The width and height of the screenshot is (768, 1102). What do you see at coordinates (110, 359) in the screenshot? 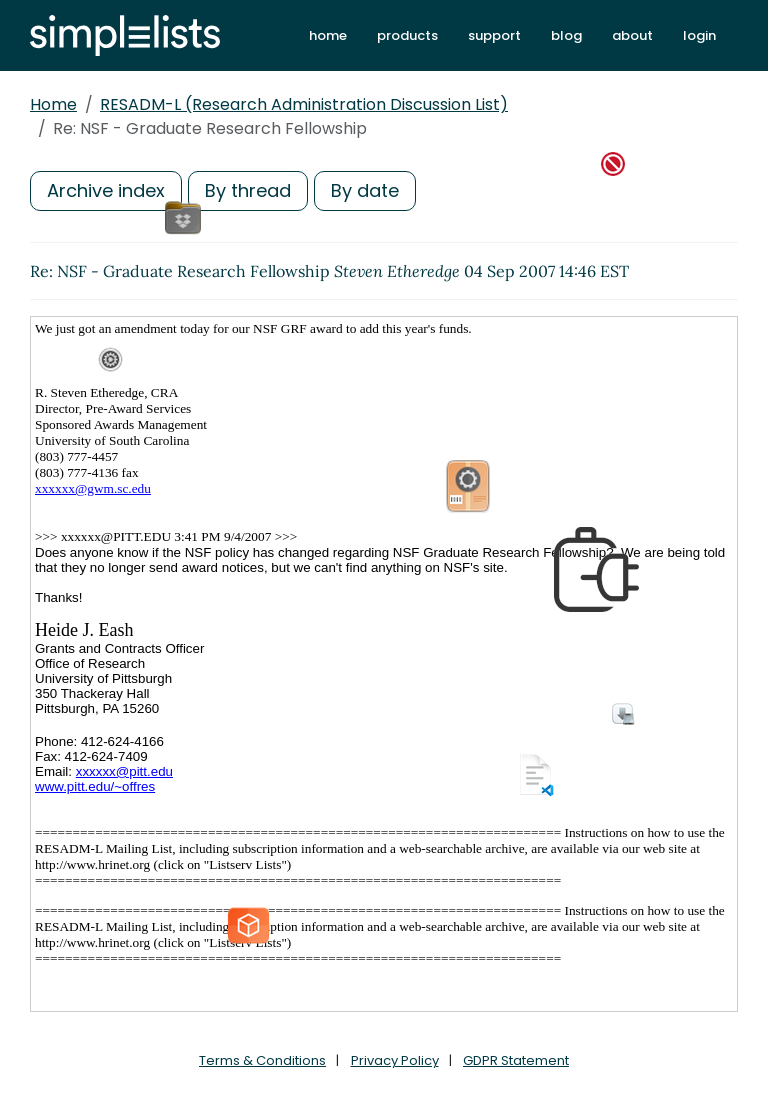
I see `view or edit document properties` at bounding box center [110, 359].